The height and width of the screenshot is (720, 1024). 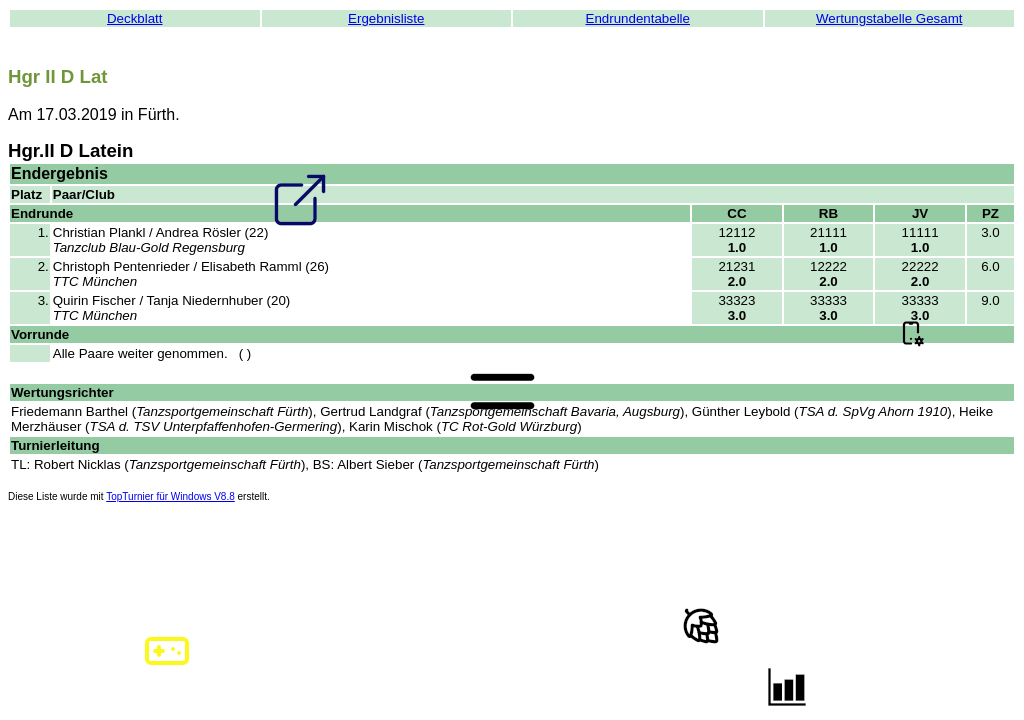 What do you see at coordinates (911, 333) in the screenshot?
I see `access mobile device settings` at bounding box center [911, 333].